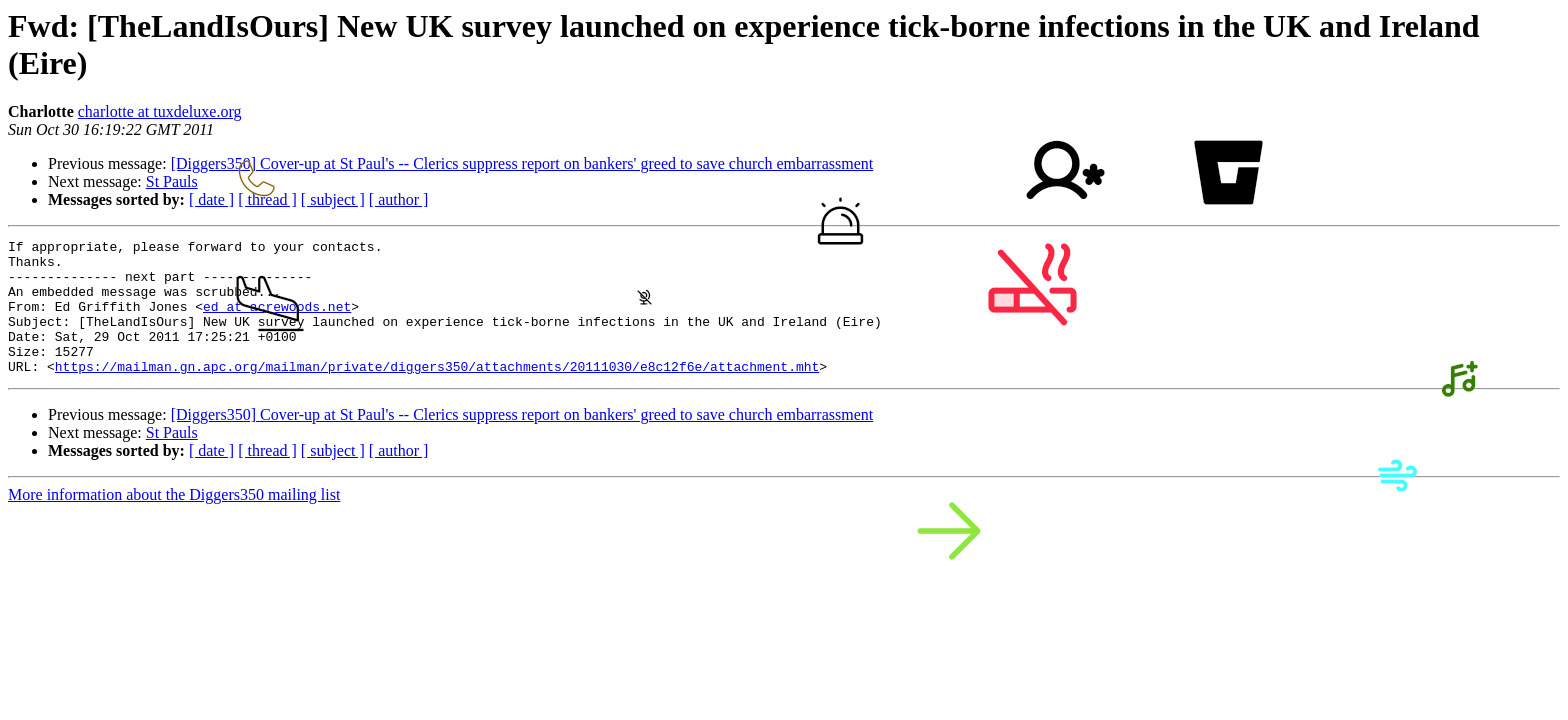 The width and height of the screenshot is (1568, 720). What do you see at coordinates (266, 303) in the screenshot?
I see `indicates flight arrival or landing status` at bounding box center [266, 303].